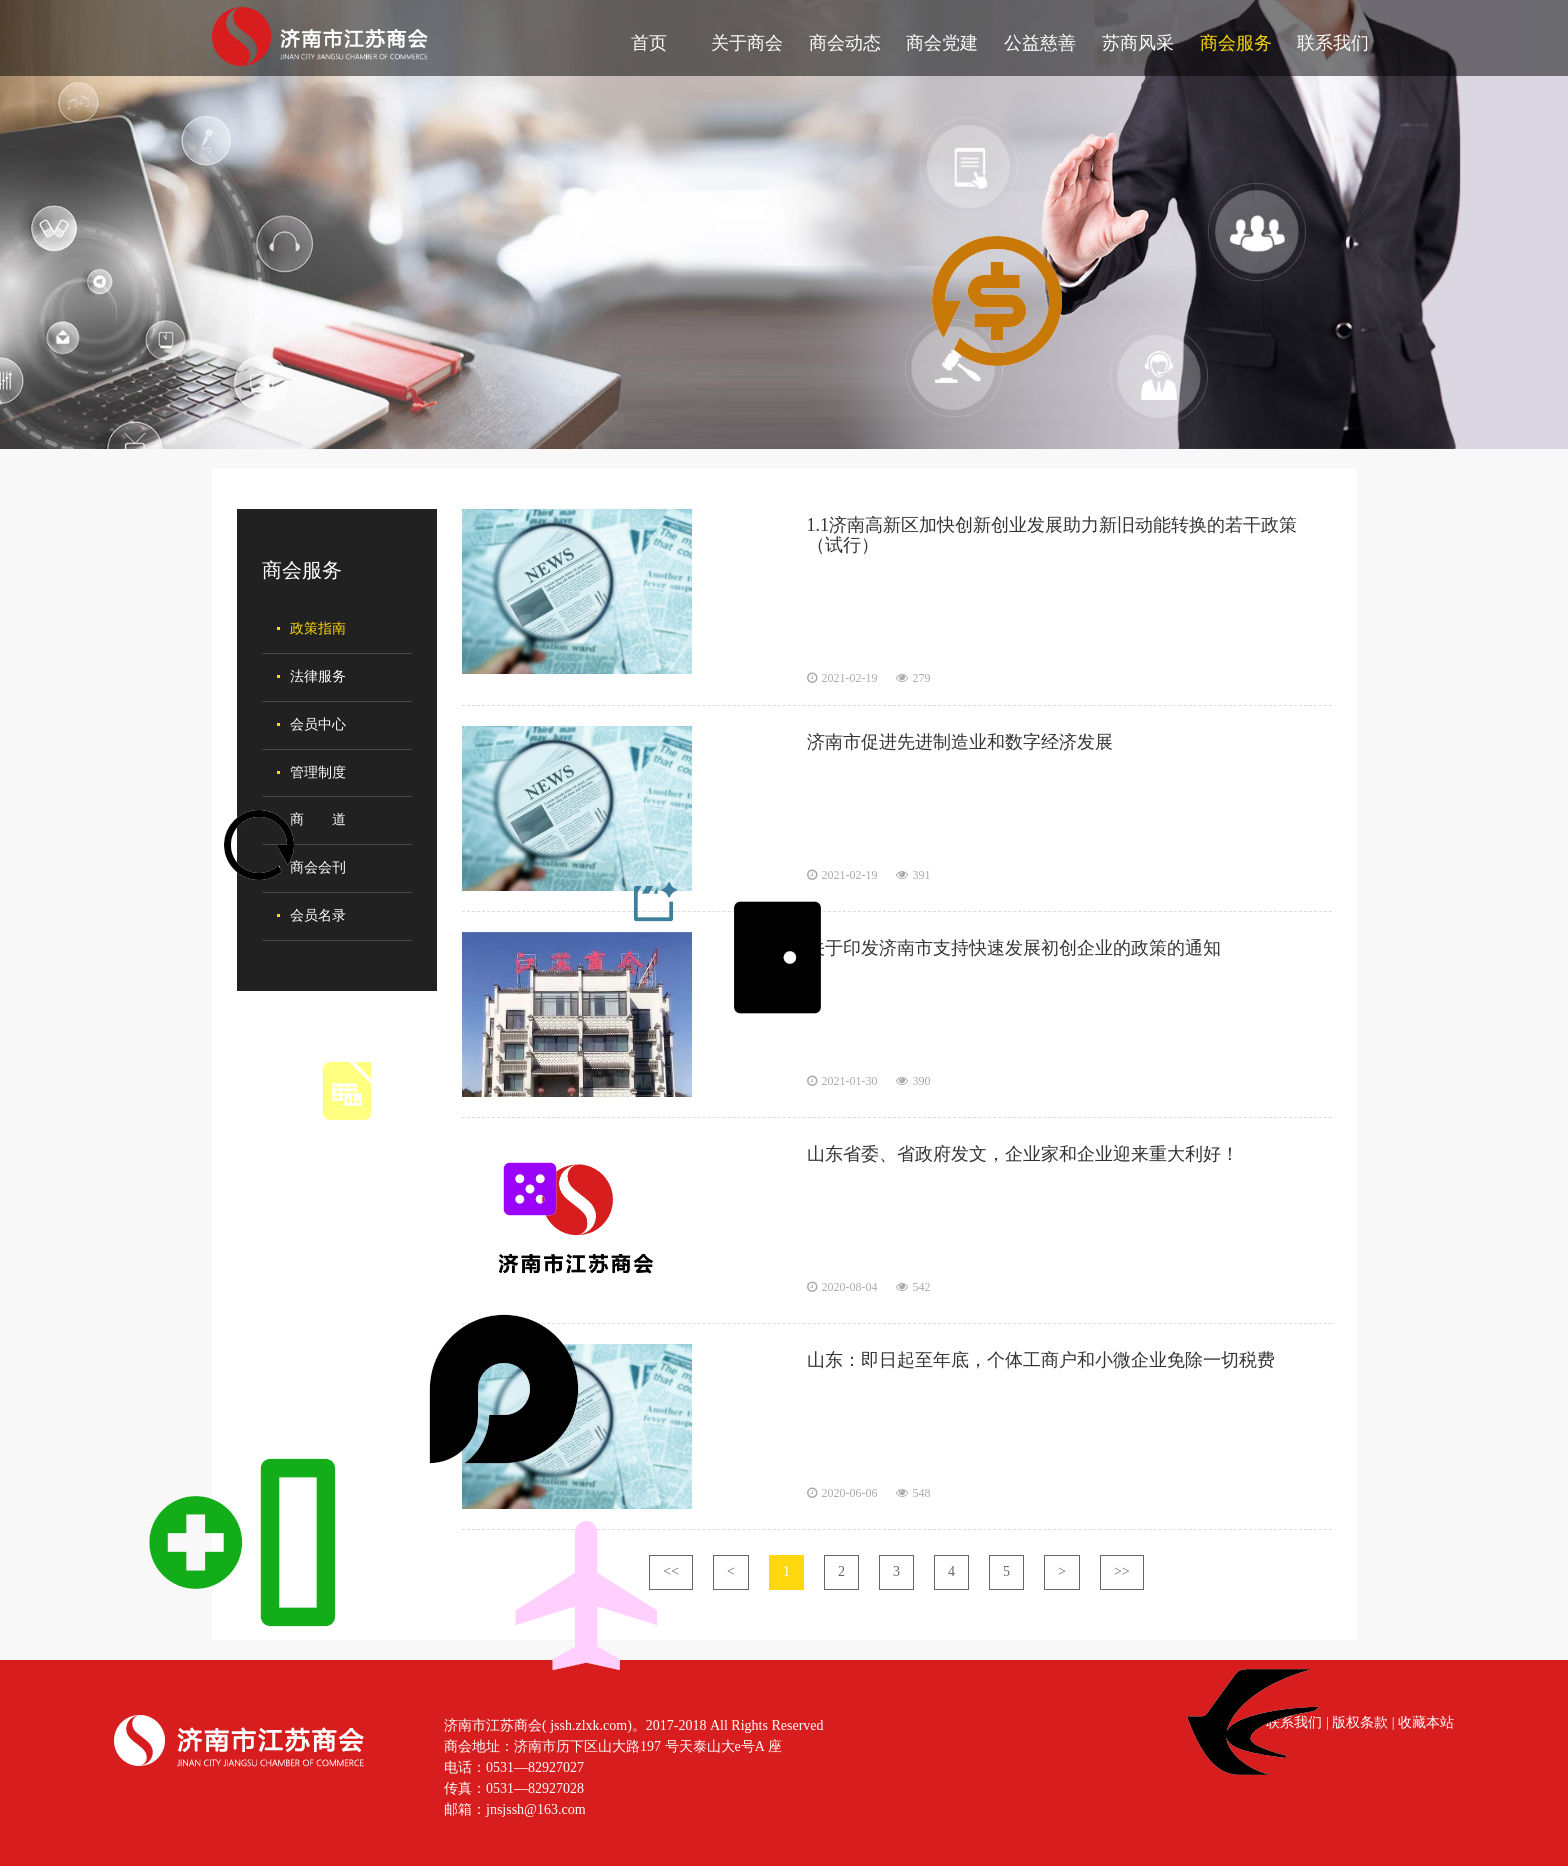  What do you see at coordinates (1253, 1722) in the screenshot?
I see `china eastern airlines logo` at bounding box center [1253, 1722].